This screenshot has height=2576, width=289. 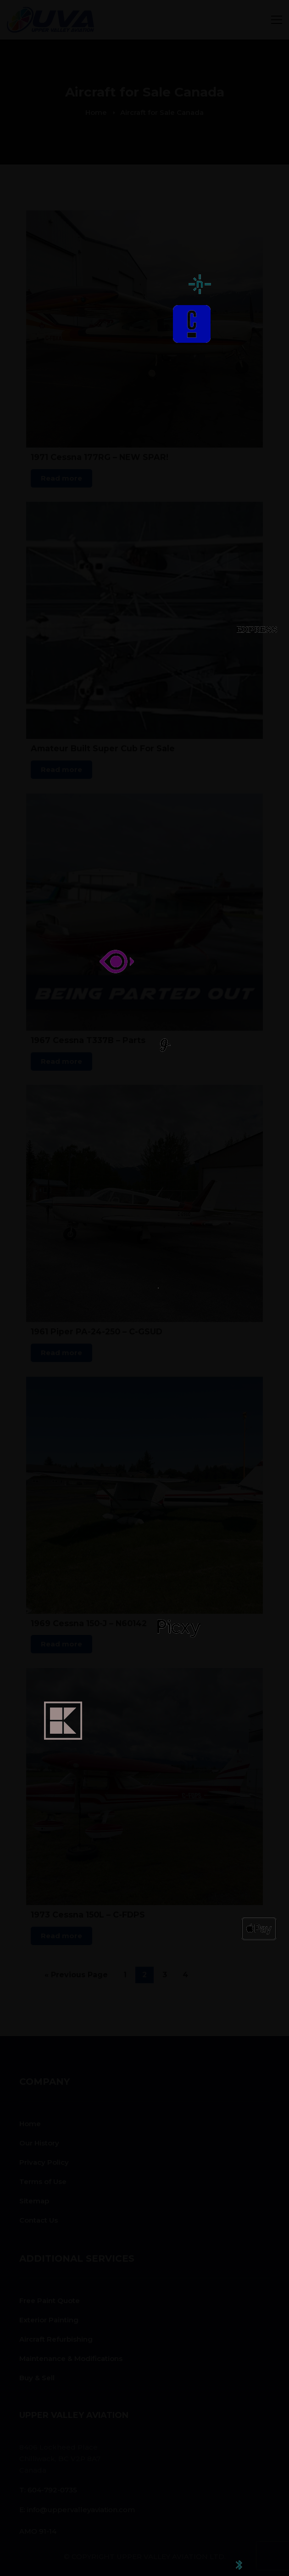 What do you see at coordinates (165, 1045) in the screenshot?
I see `glide app logo` at bounding box center [165, 1045].